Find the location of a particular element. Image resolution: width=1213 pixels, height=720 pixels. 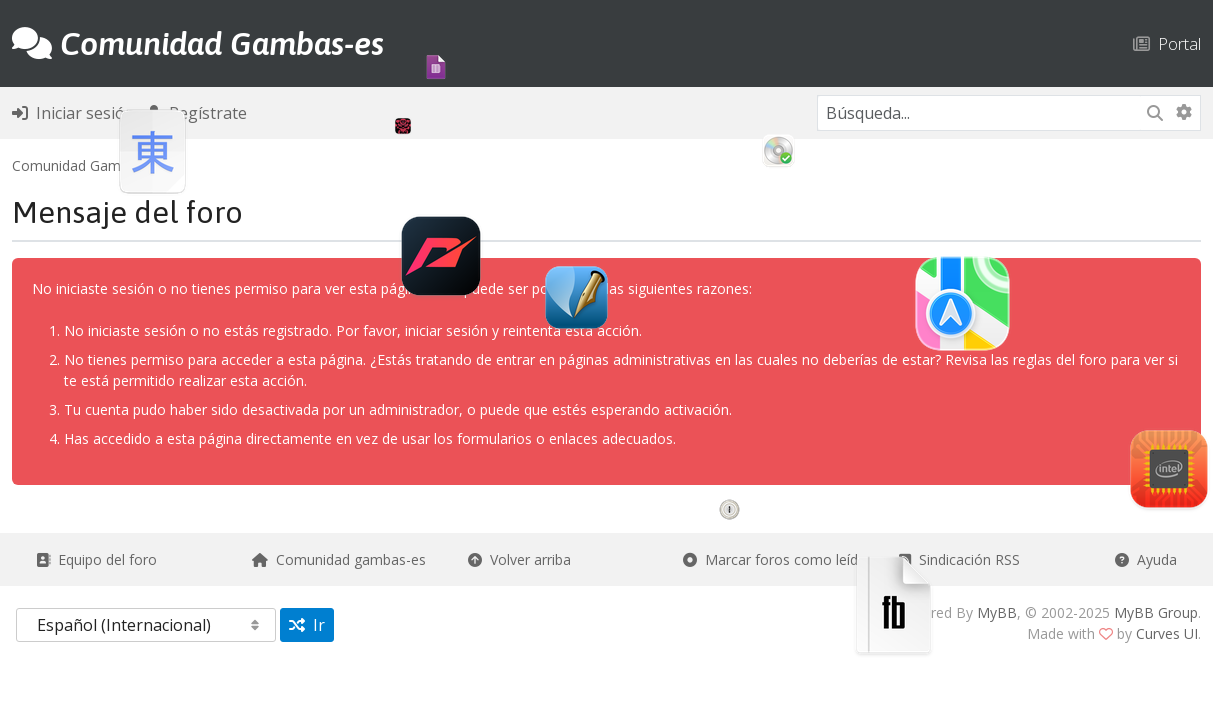

launch helltaker game is located at coordinates (403, 126).